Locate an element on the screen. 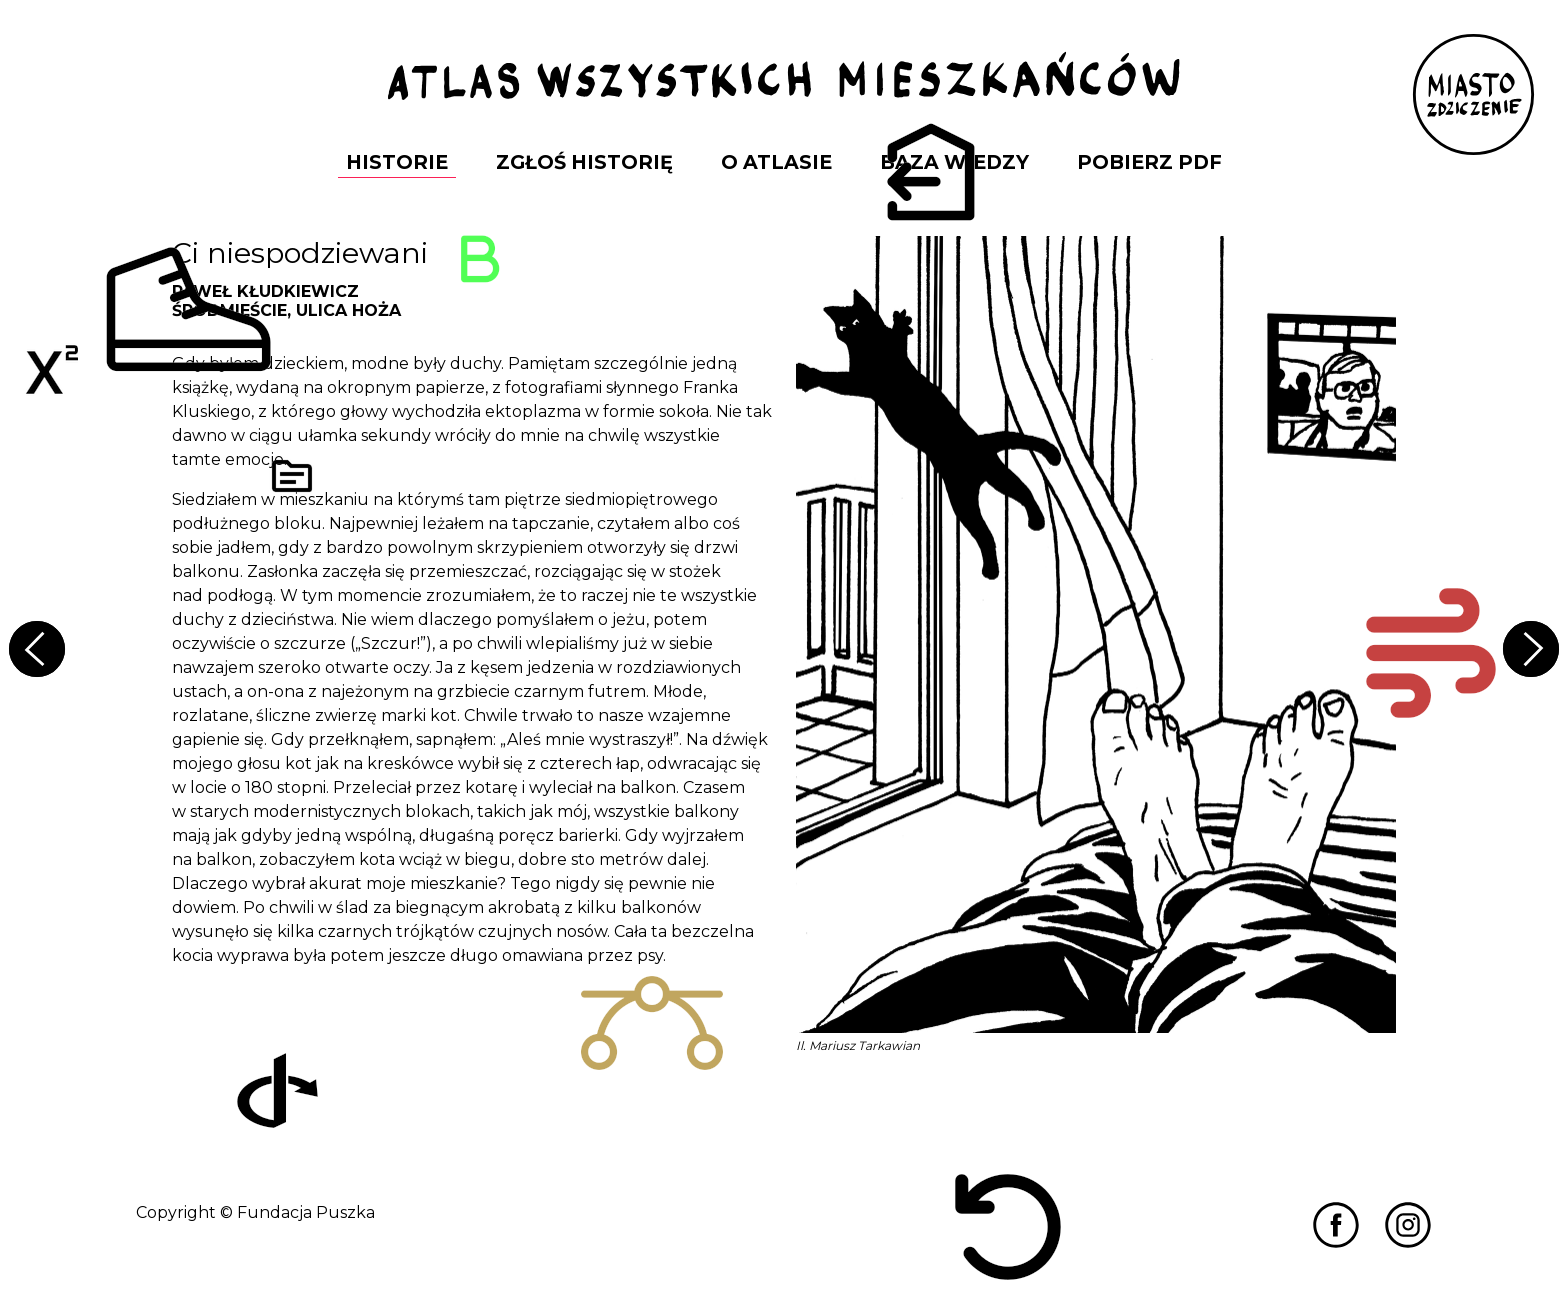  indicates current wind conditions is located at coordinates (1431, 653).